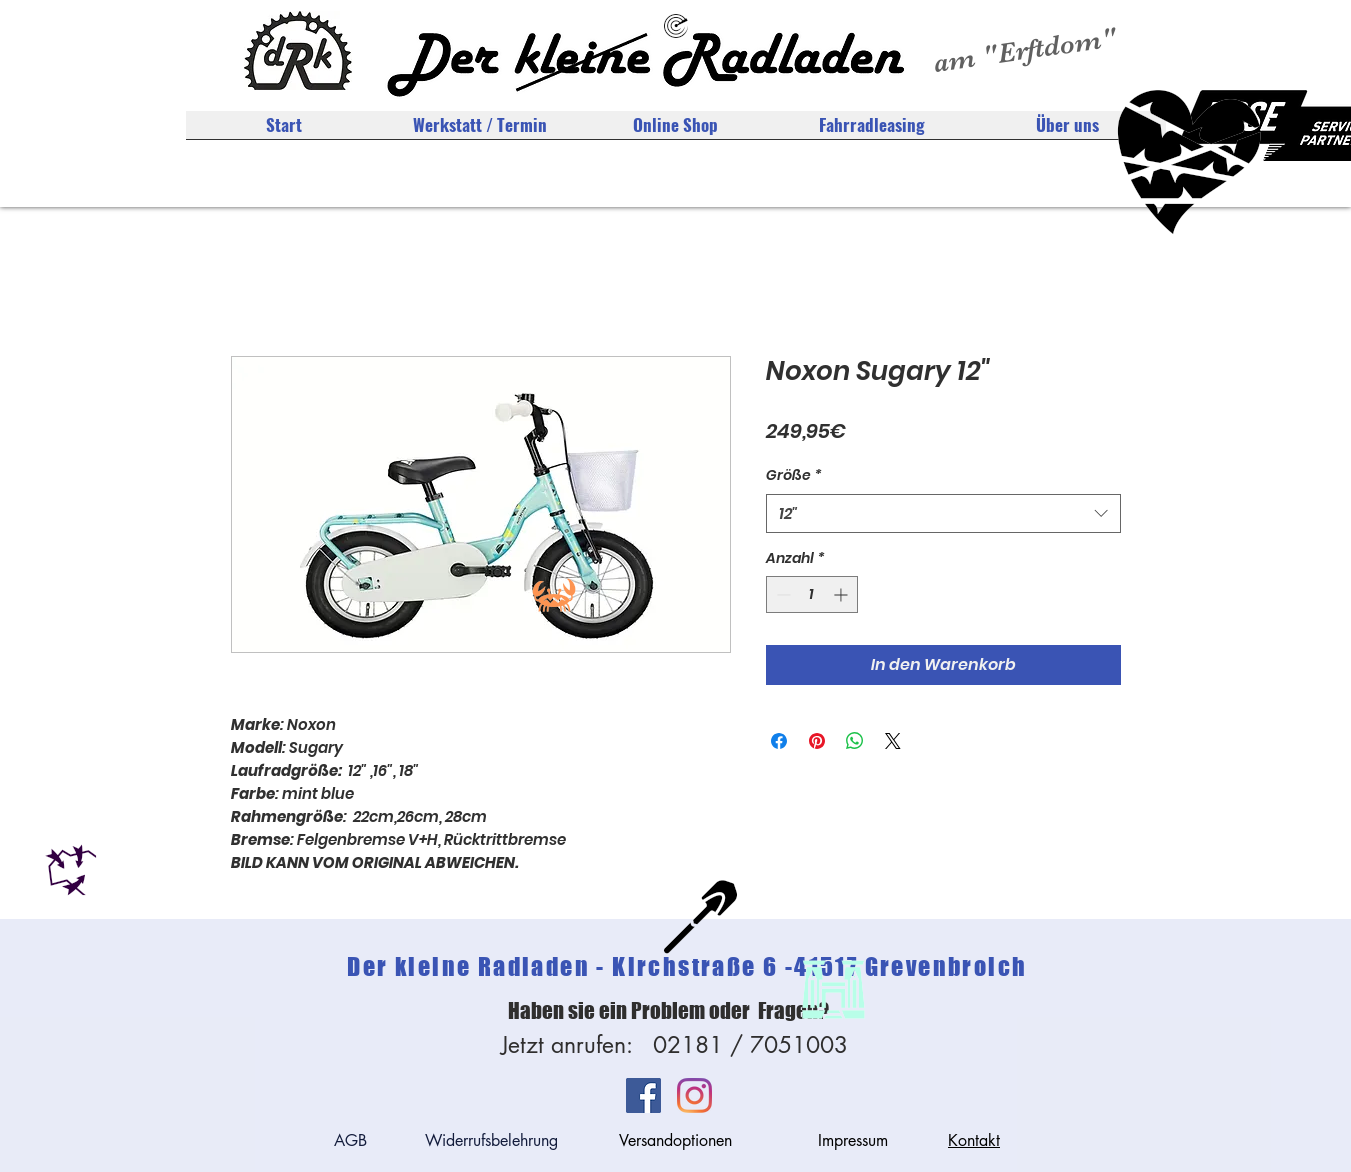 The height and width of the screenshot is (1172, 1351). I want to click on indicates a healing or mending heart status, so click(1189, 162).